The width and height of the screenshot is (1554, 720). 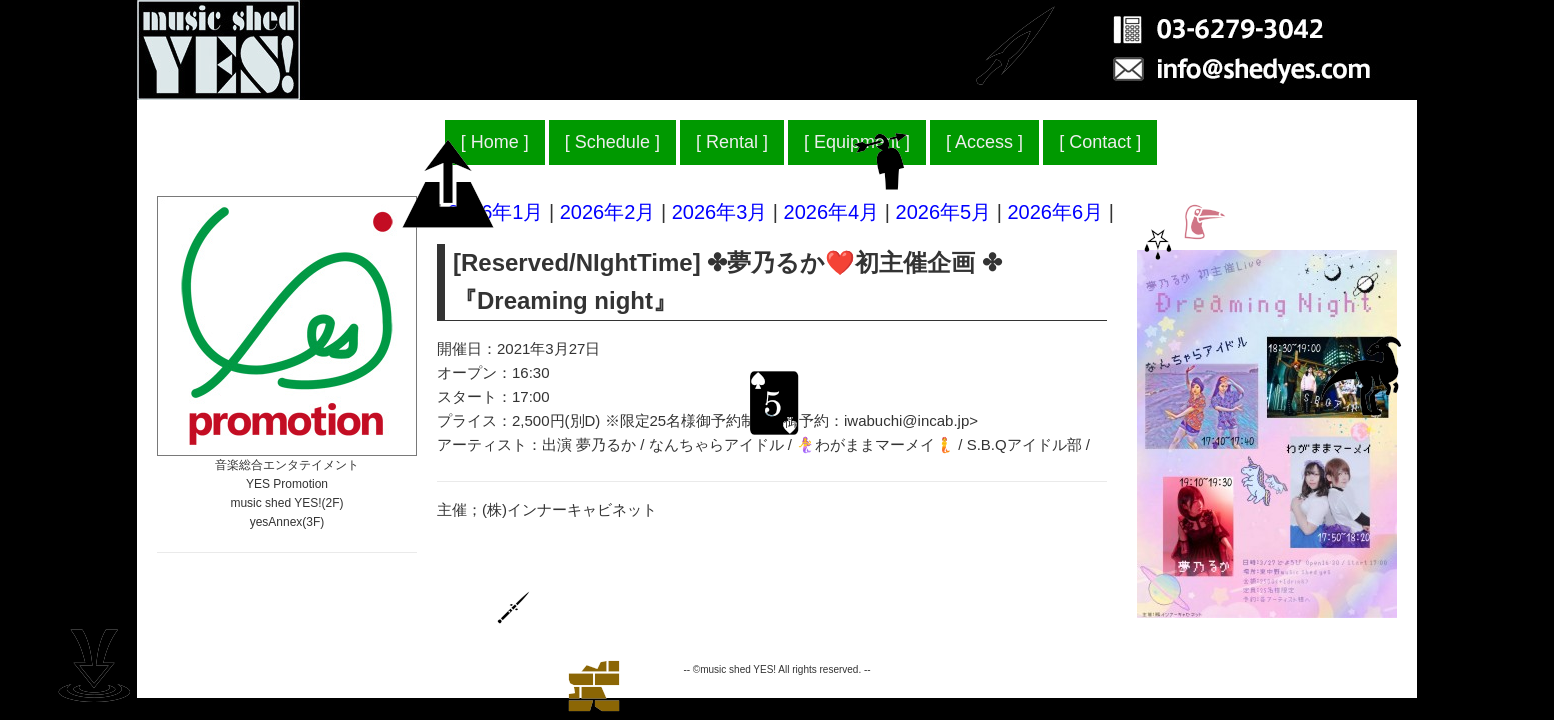 What do you see at coordinates (513, 607) in the screenshot?
I see `represents a weapon or blade item in a game inventory` at bounding box center [513, 607].